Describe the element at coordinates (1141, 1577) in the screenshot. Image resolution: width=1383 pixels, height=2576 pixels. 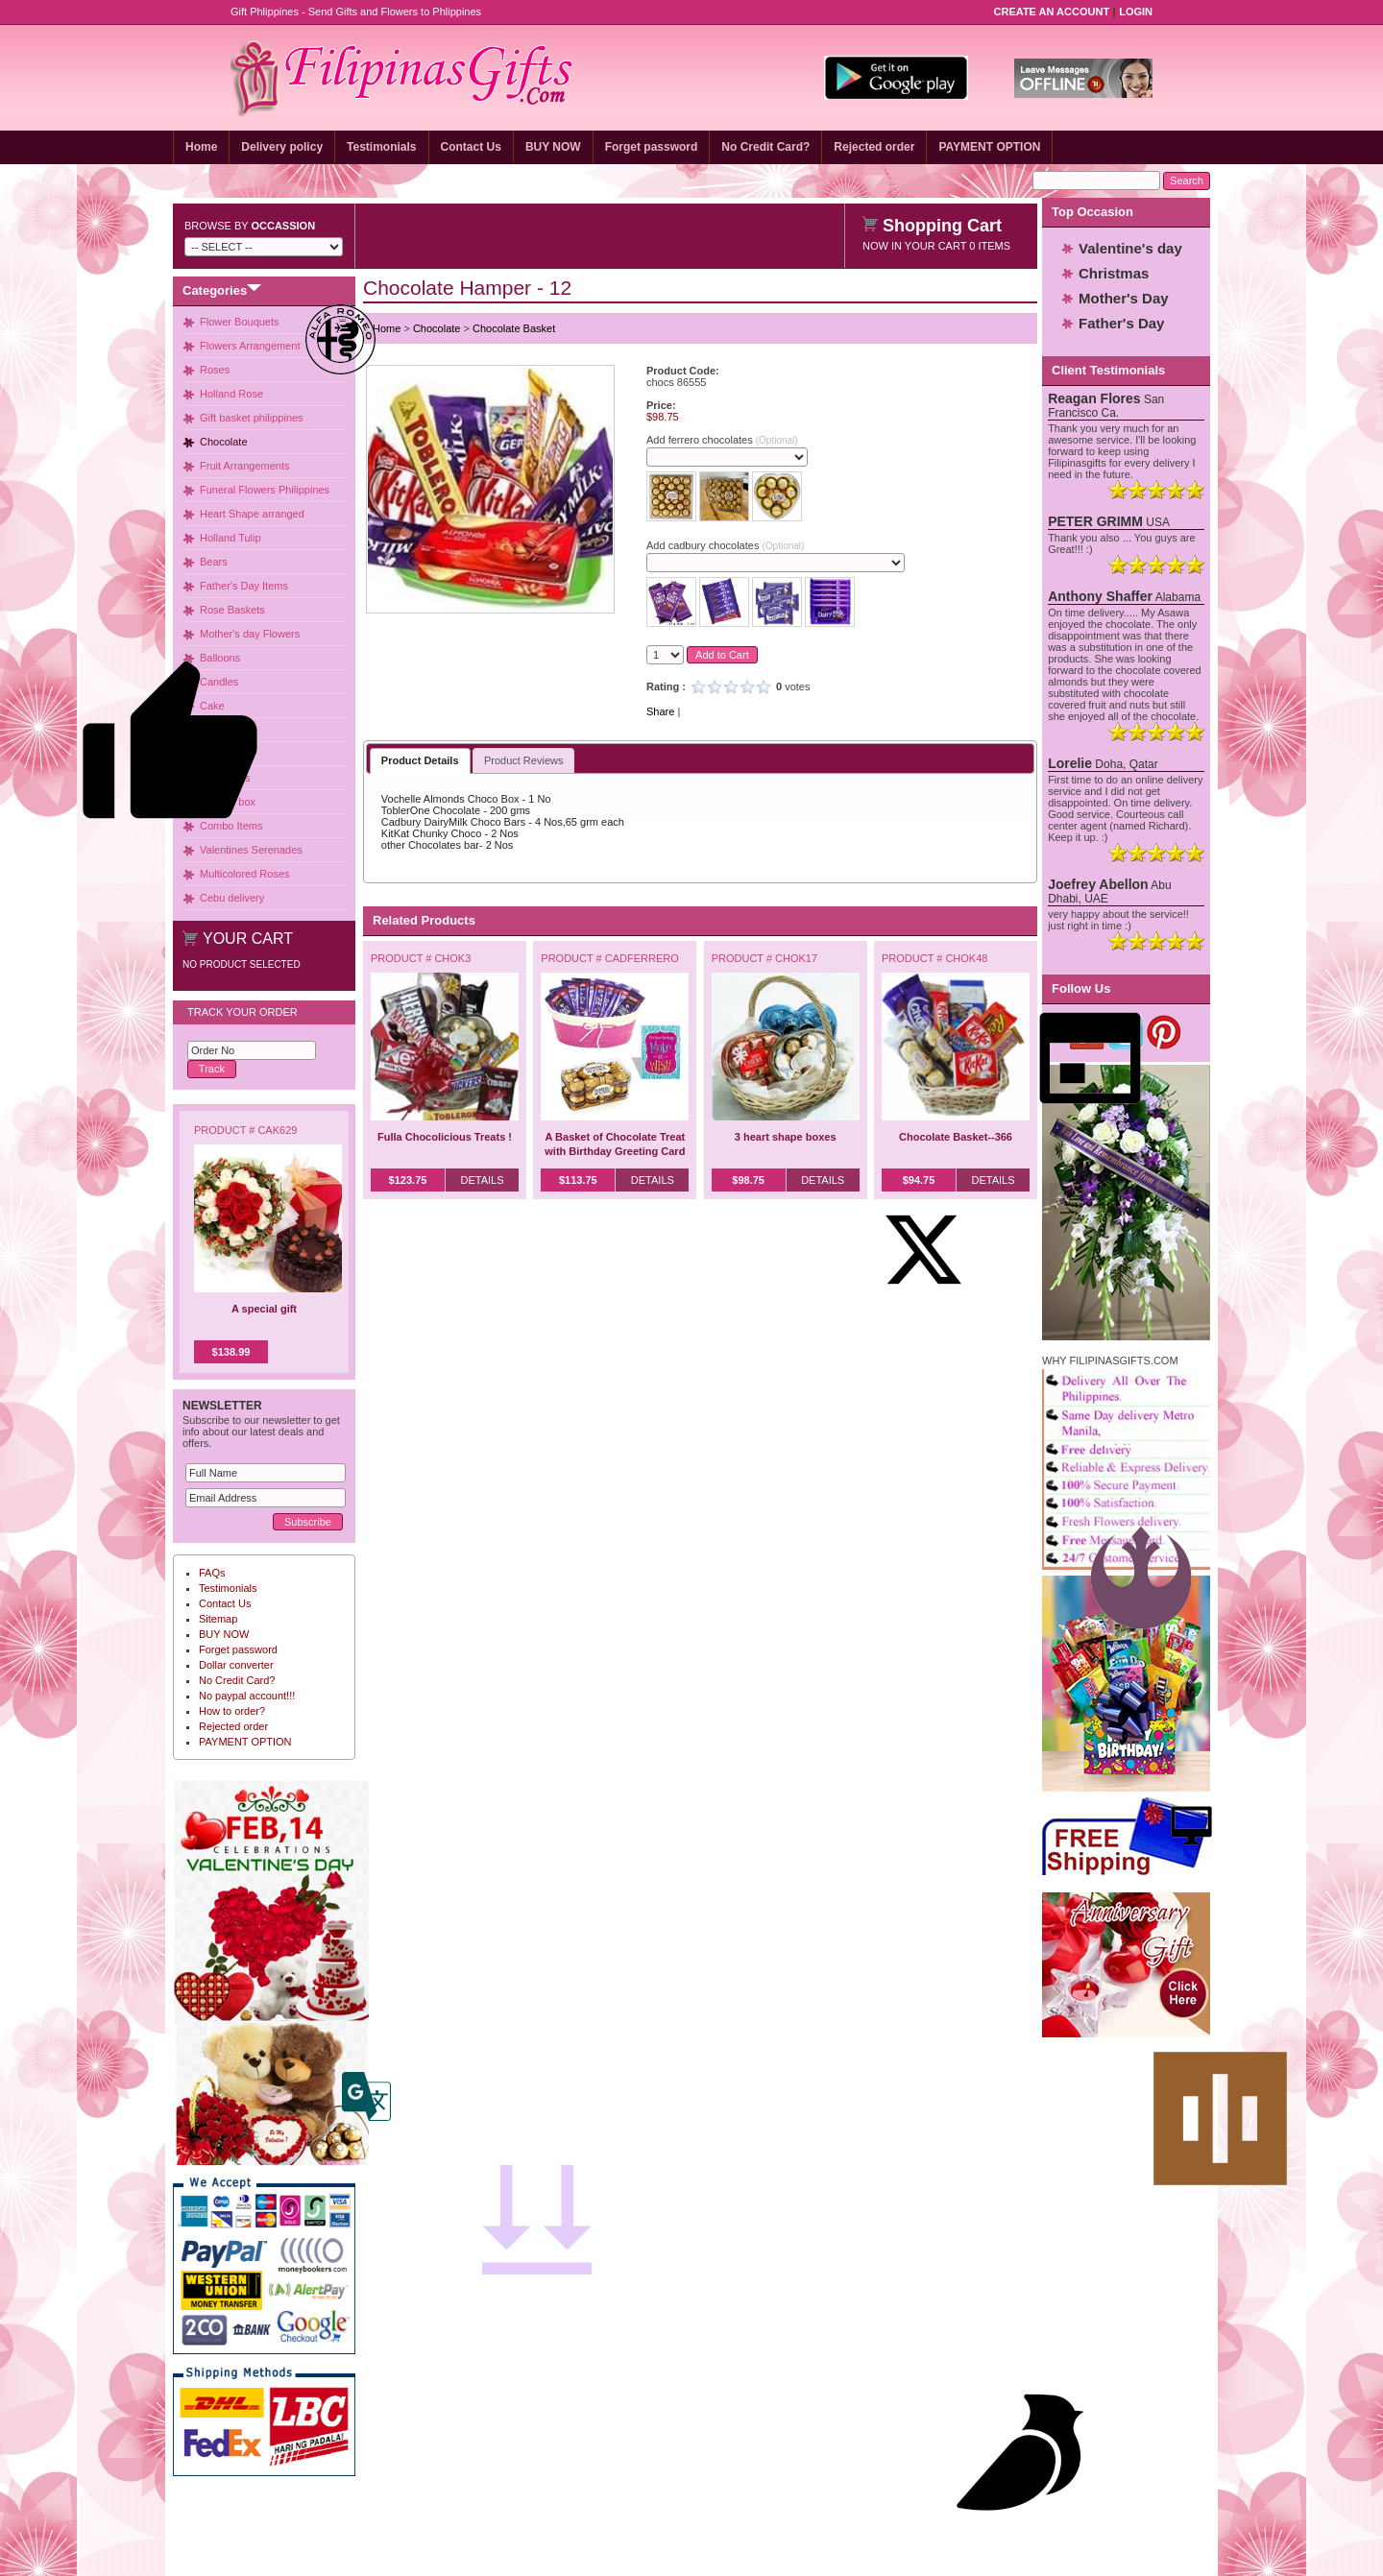
I see `Star Wars Rebel Alliance logo` at that location.